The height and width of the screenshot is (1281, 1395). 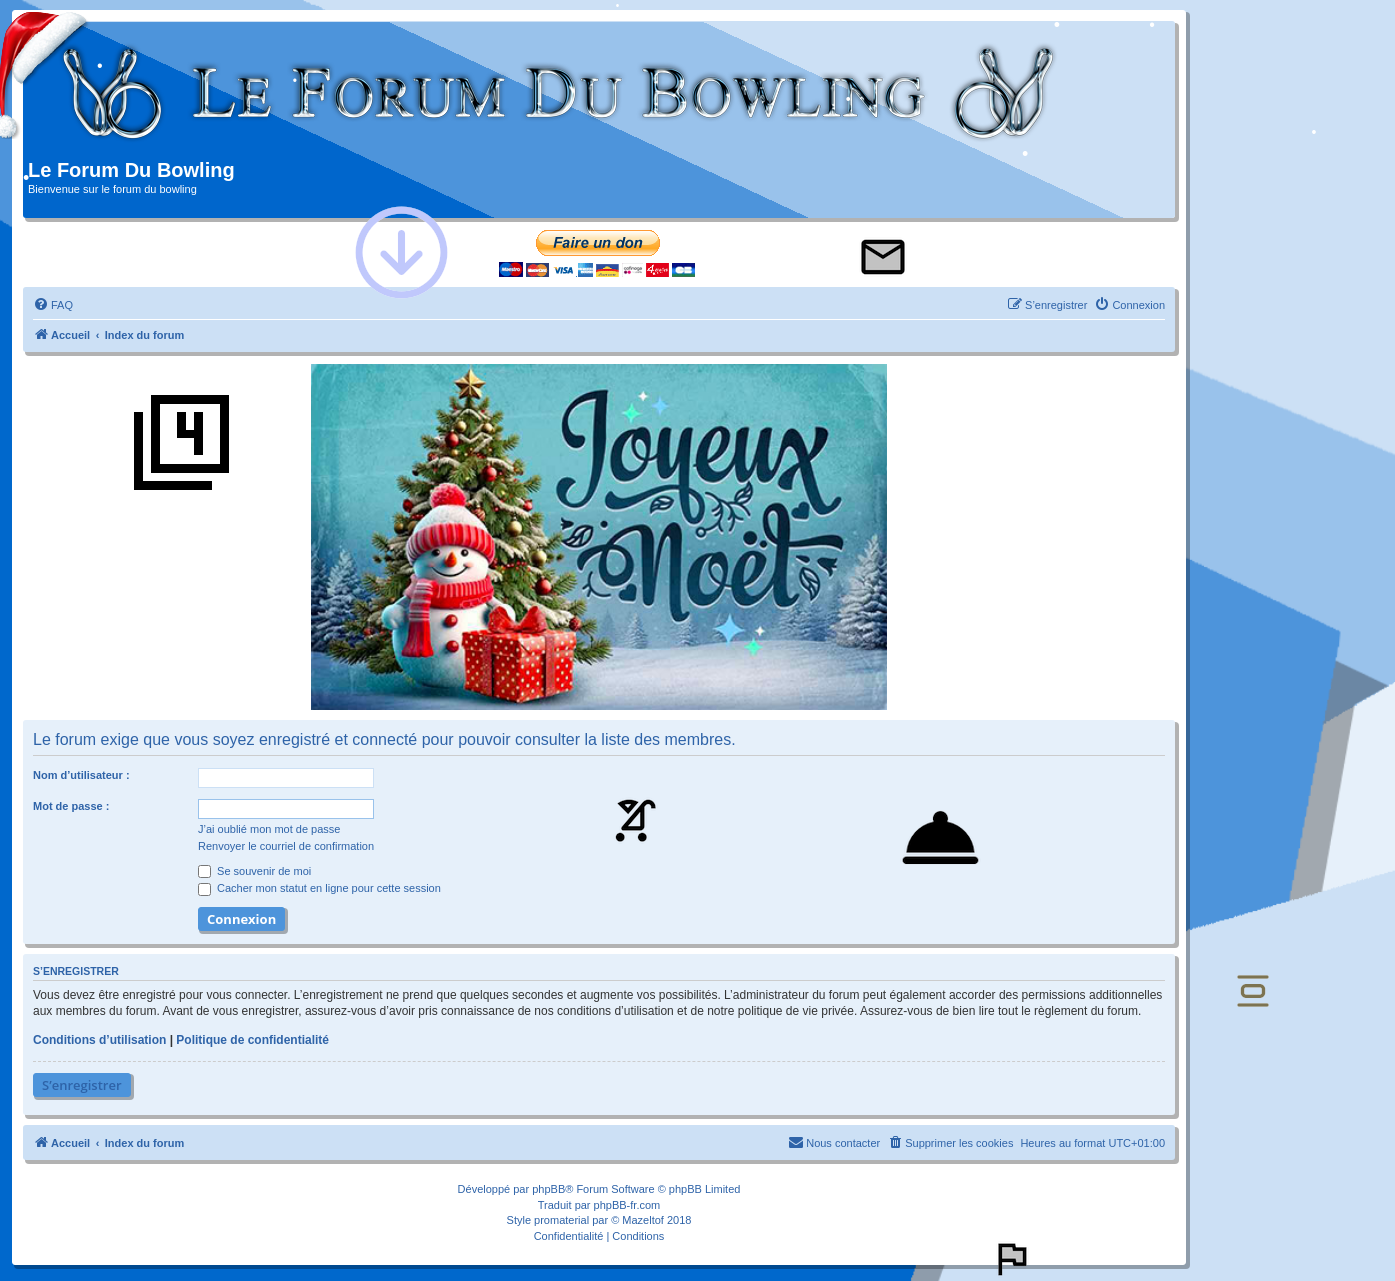 What do you see at coordinates (633, 819) in the screenshot?
I see `indicates stroller-friendly or family amenities available` at bounding box center [633, 819].